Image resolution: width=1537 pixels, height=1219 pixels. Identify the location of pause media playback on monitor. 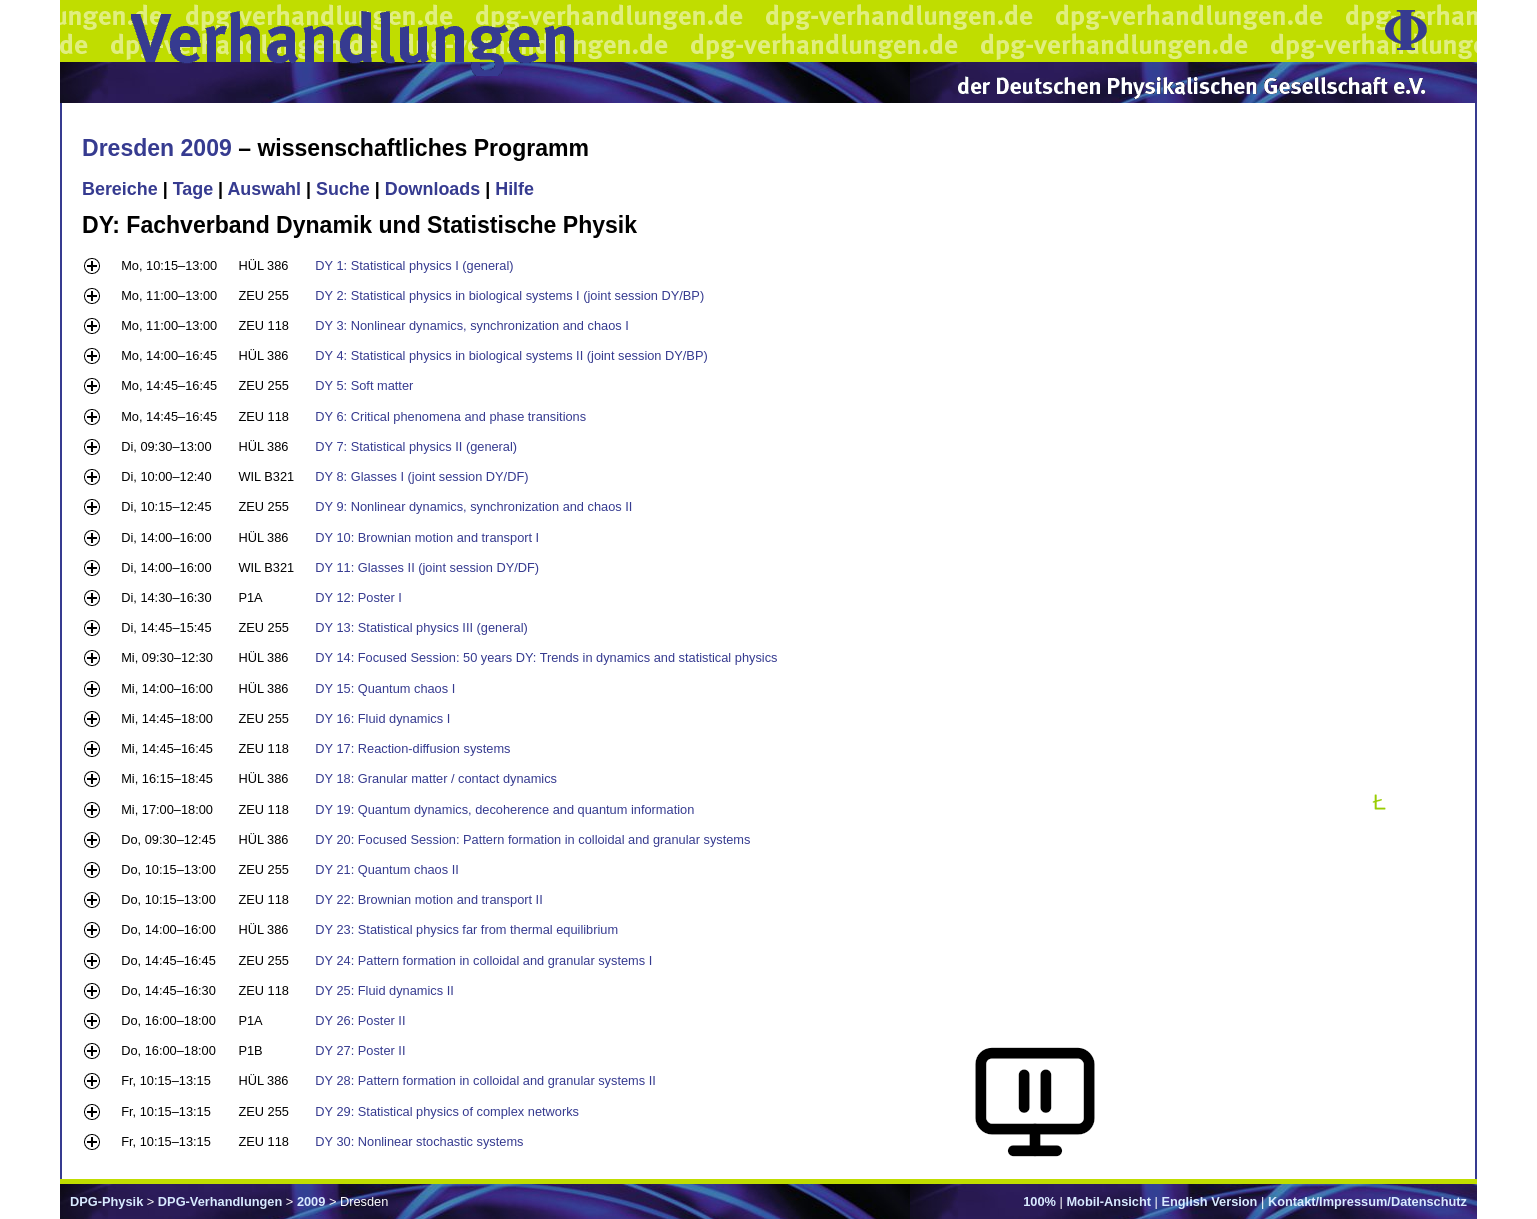
(1035, 1102).